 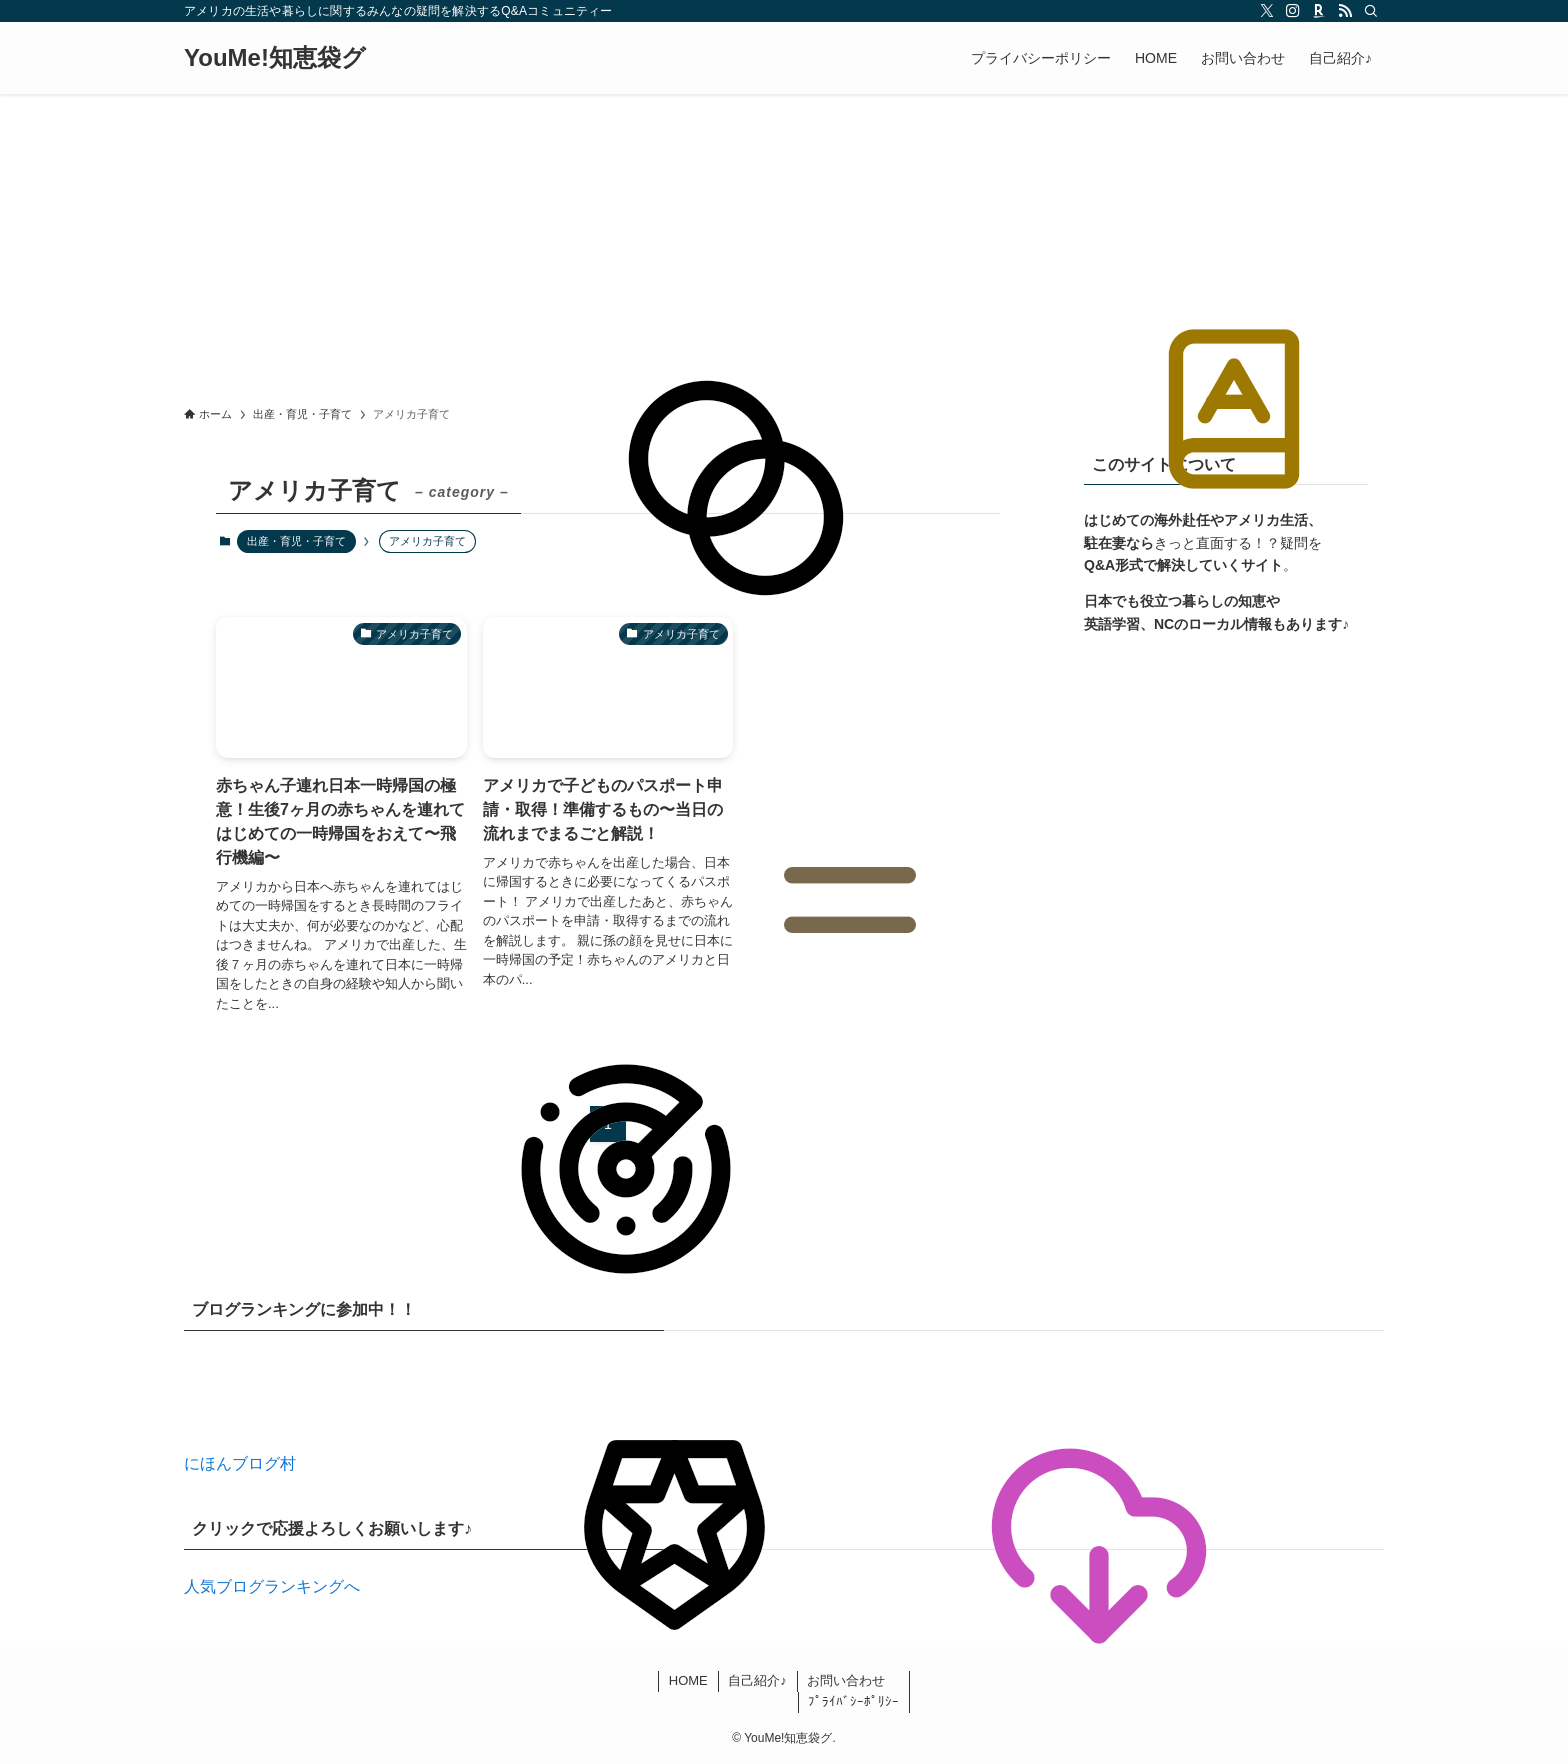 What do you see at coordinates (850, 900) in the screenshot?
I see `indicates equality or balance between values` at bounding box center [850, 900].